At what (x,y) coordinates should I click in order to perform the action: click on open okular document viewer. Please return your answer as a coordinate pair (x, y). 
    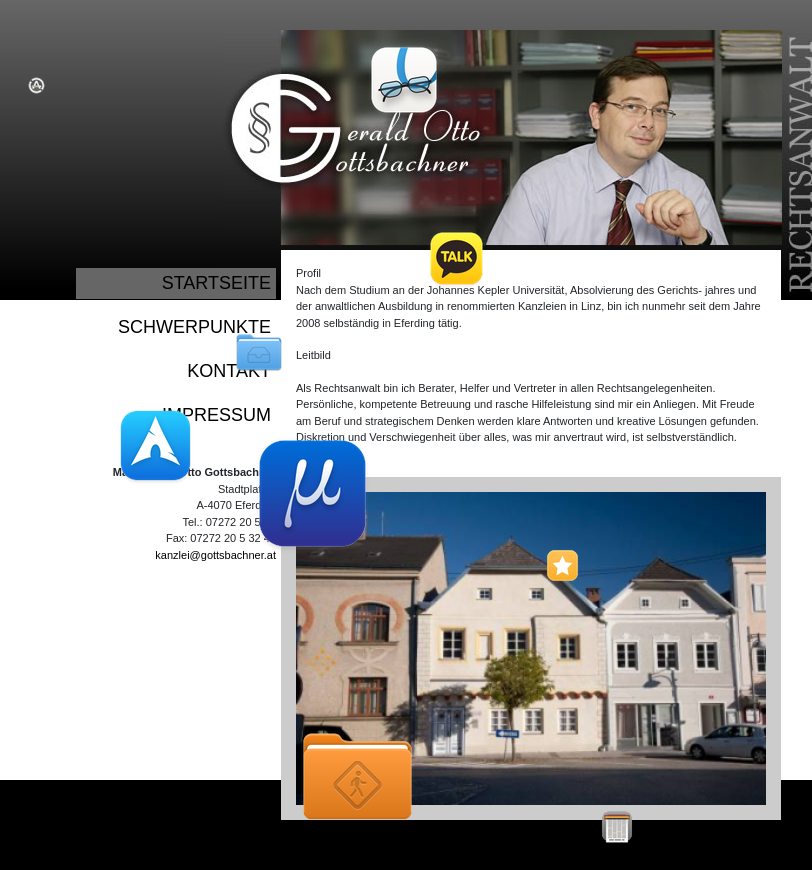
    Looking at the image, I should click on (404, 80).